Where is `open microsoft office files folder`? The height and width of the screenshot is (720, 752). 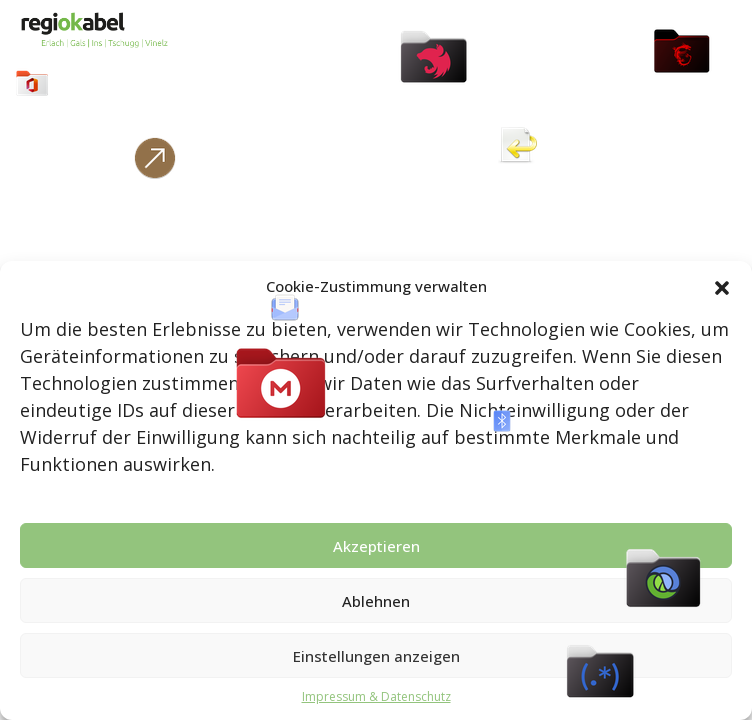
open microsoft office files folder is located at coordinates (32, 84).